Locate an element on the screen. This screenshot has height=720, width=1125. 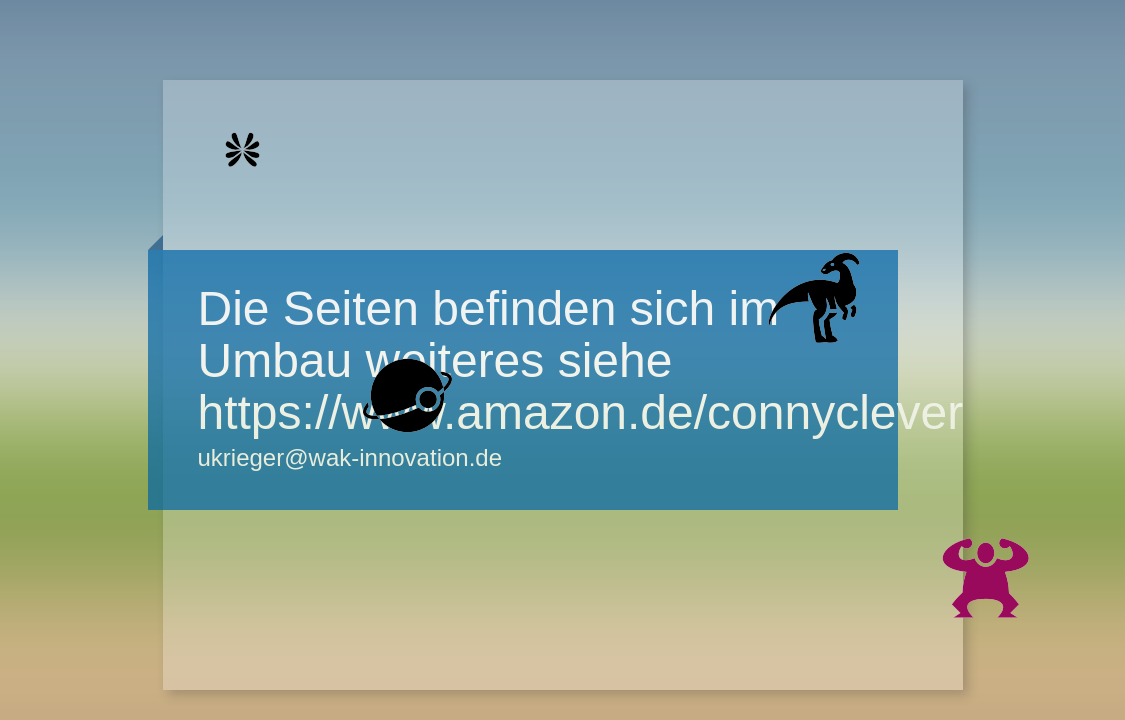
equip fairy wings accessory is located at coordinates (242, 149).